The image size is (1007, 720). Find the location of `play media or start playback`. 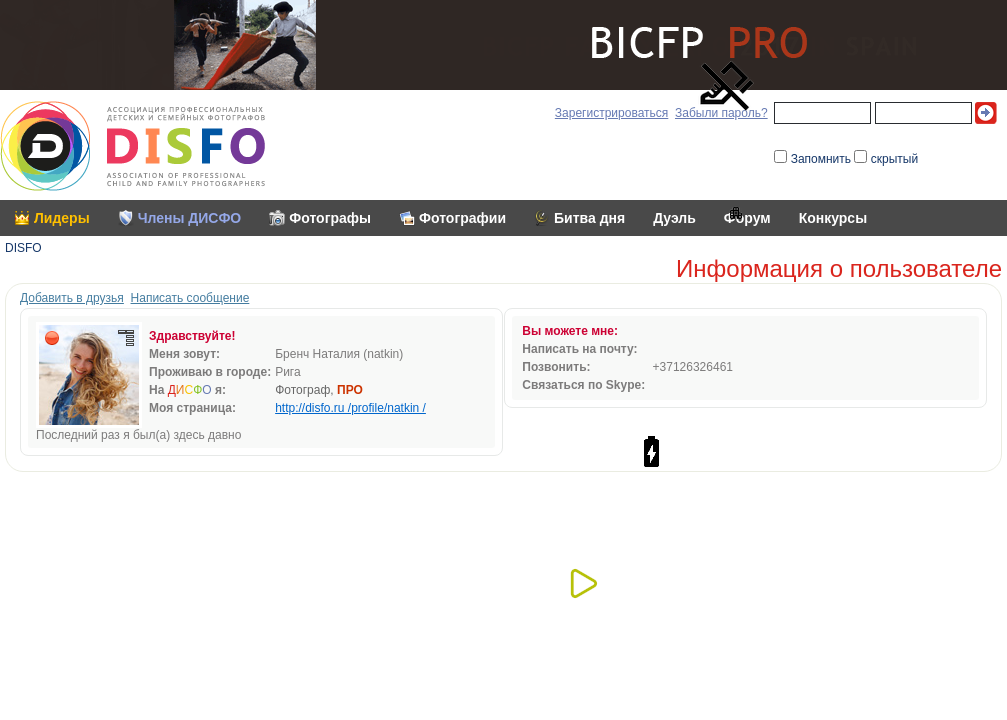

play media or start playback is located at coordinates (582, 583).